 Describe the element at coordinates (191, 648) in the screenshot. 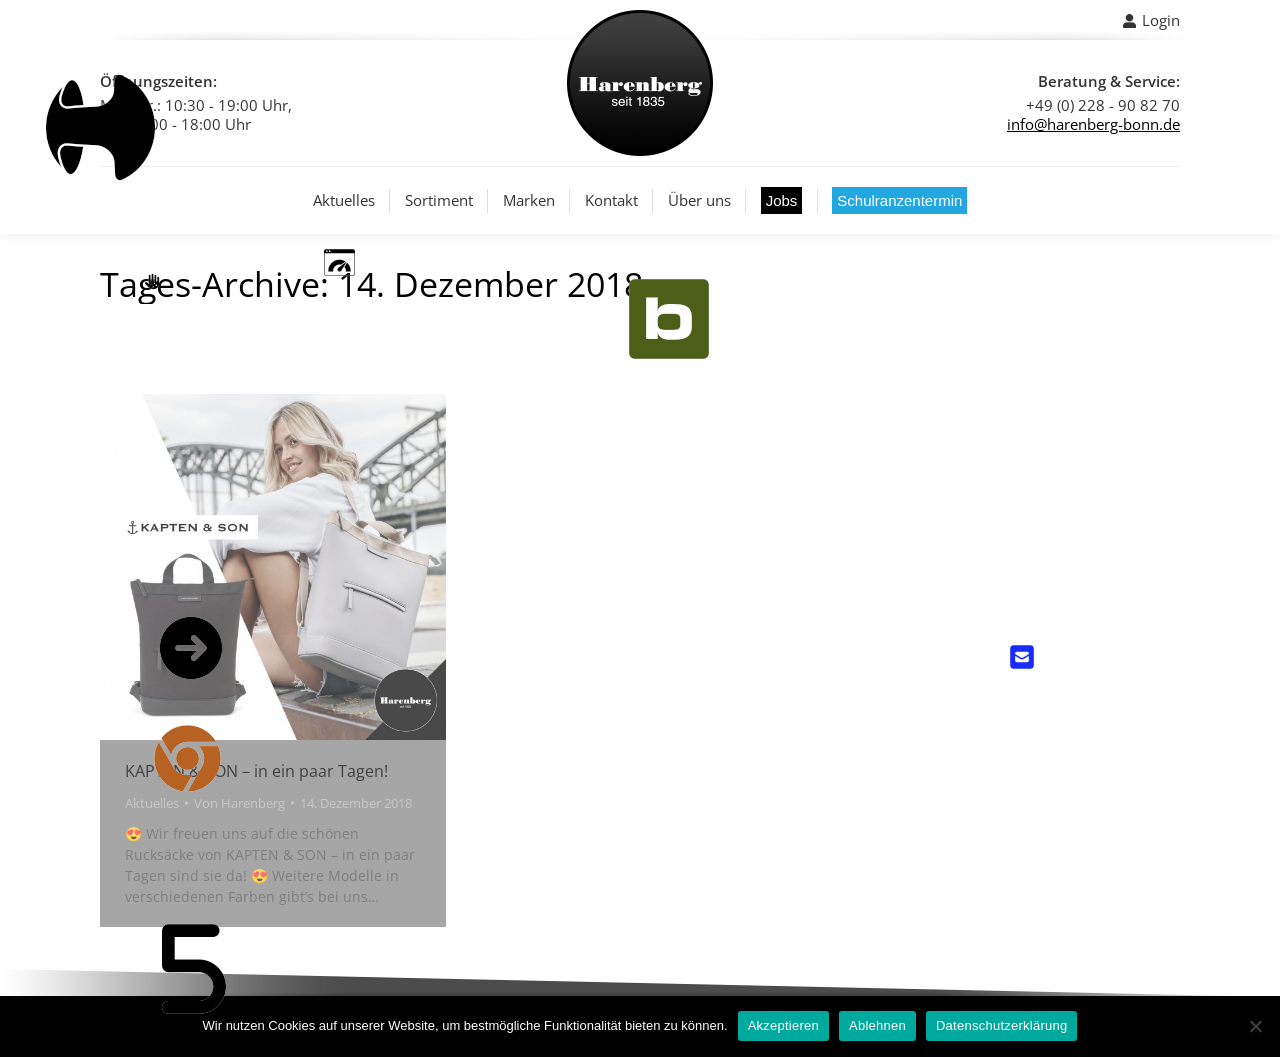

I see `proceed to the next step` at that location.